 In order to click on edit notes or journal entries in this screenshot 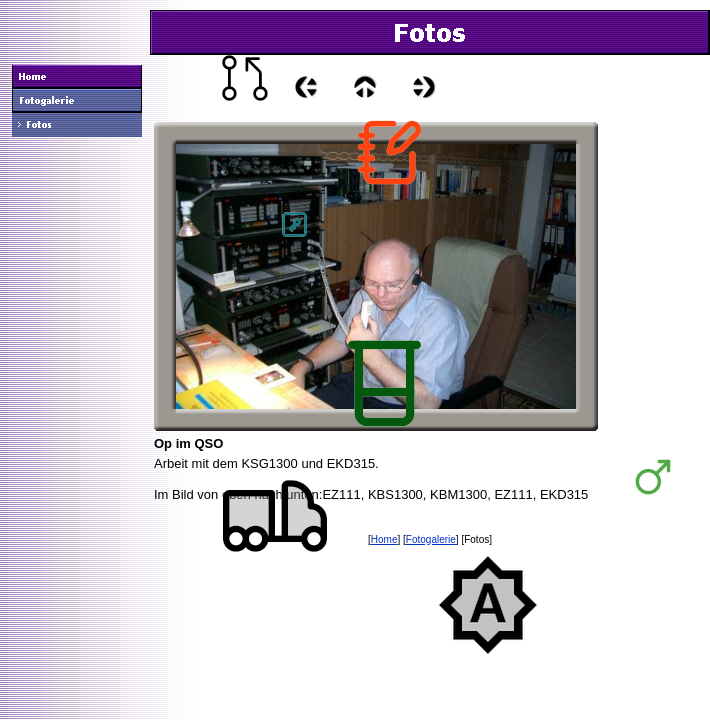, I will do `click(389, 152)`.